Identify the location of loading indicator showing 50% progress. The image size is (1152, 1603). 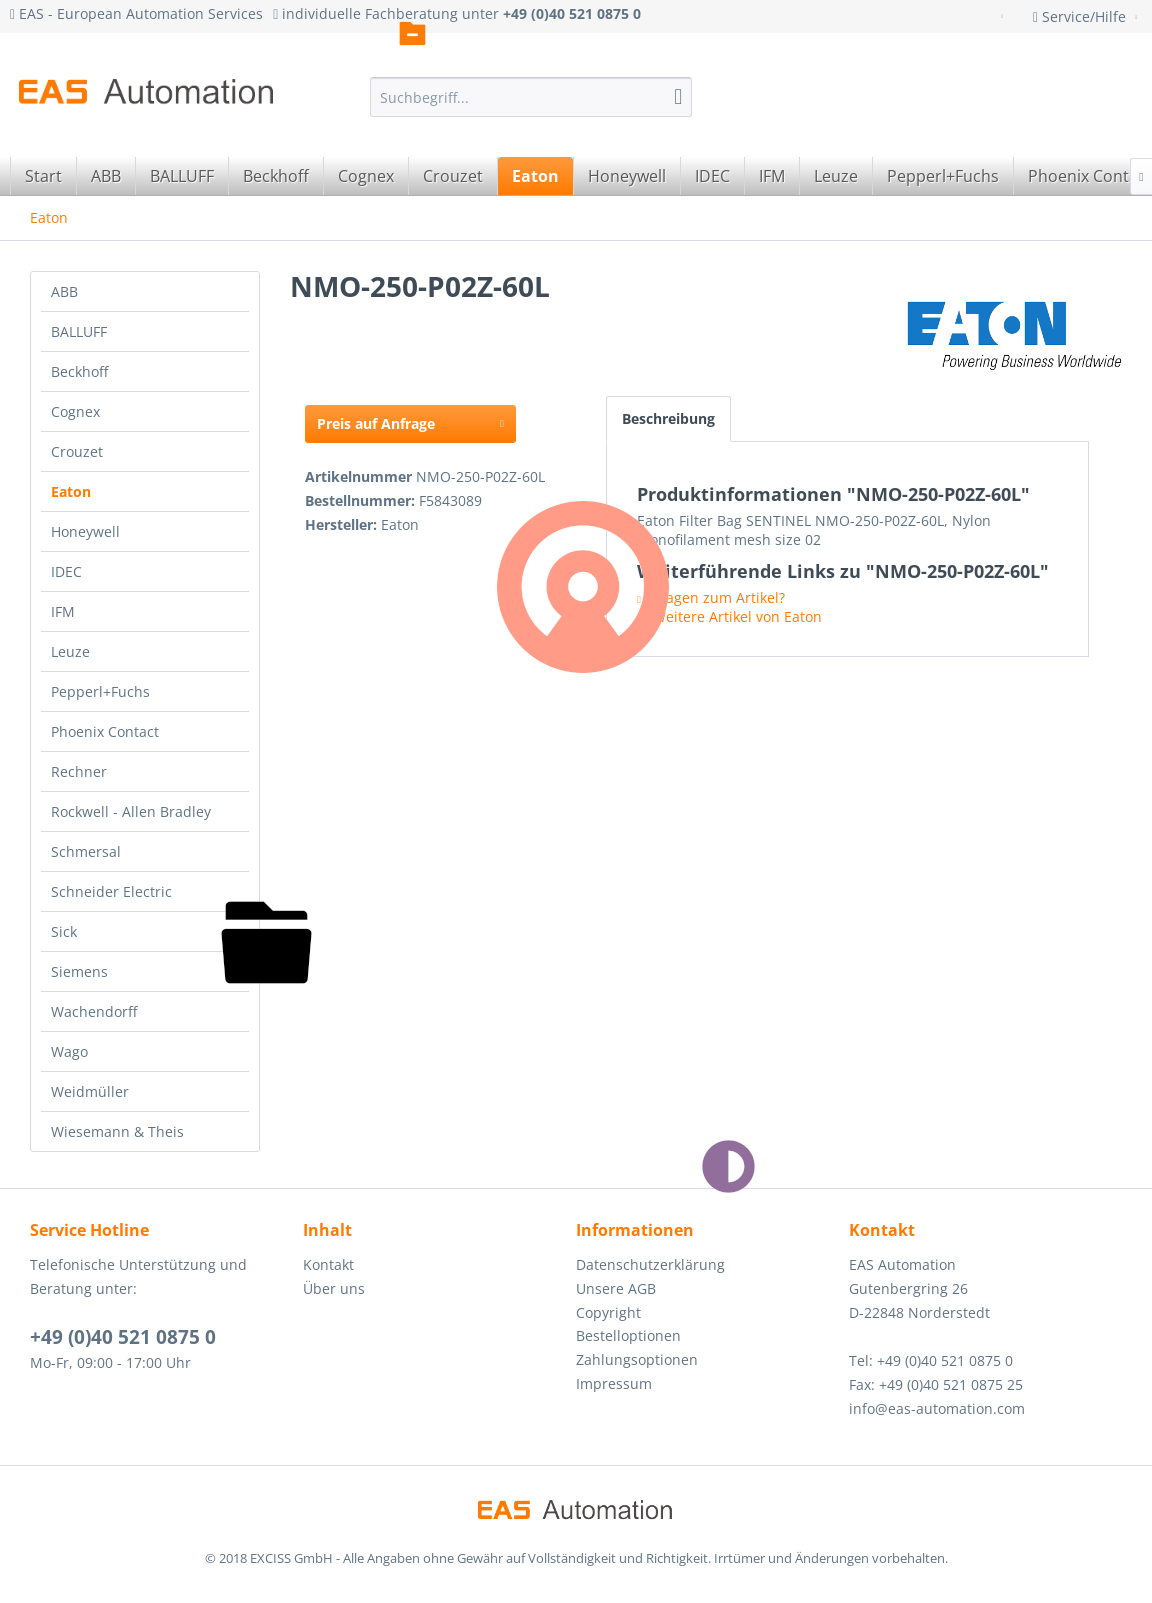
(728, 1166).